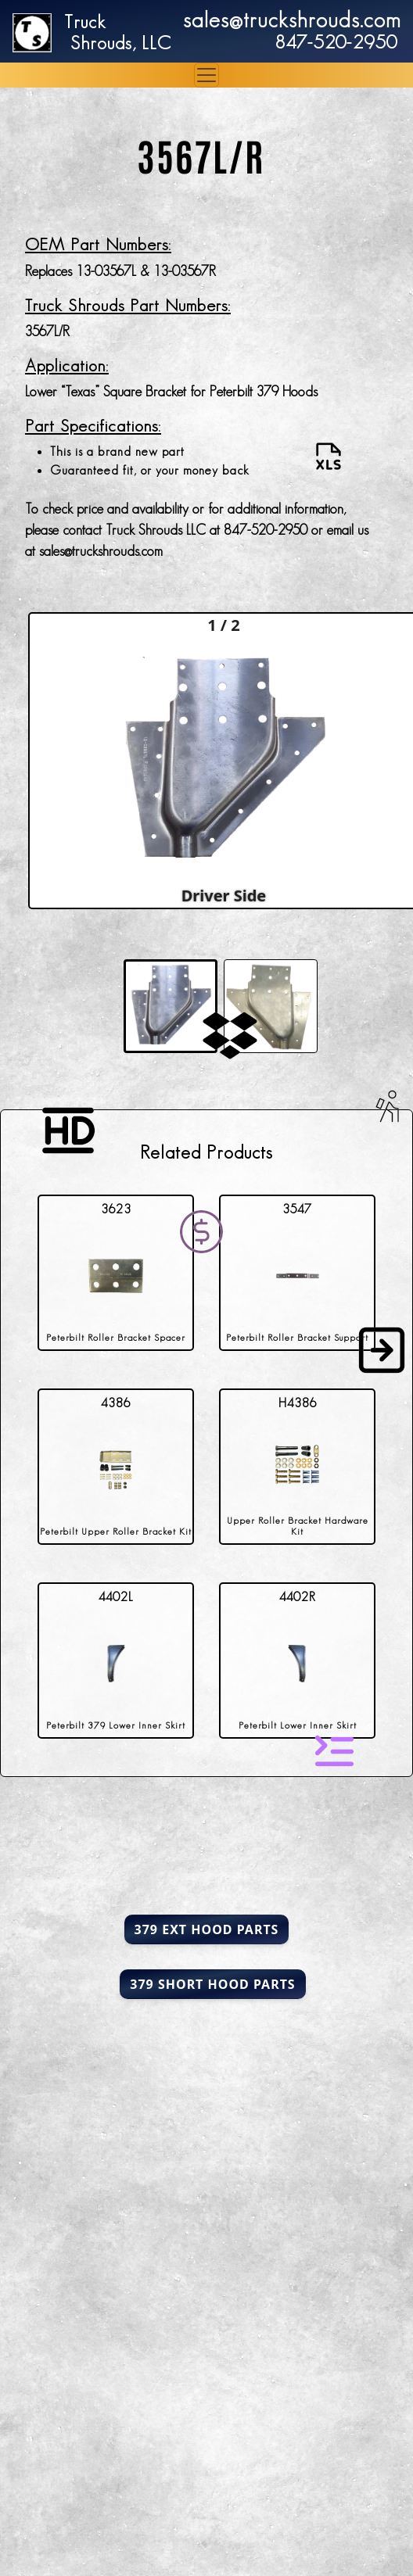  What do you see at coordinates (68, 1130) in the screenshot?
I see `indicates high-definition video quality` at bounding box center [68, 1130].